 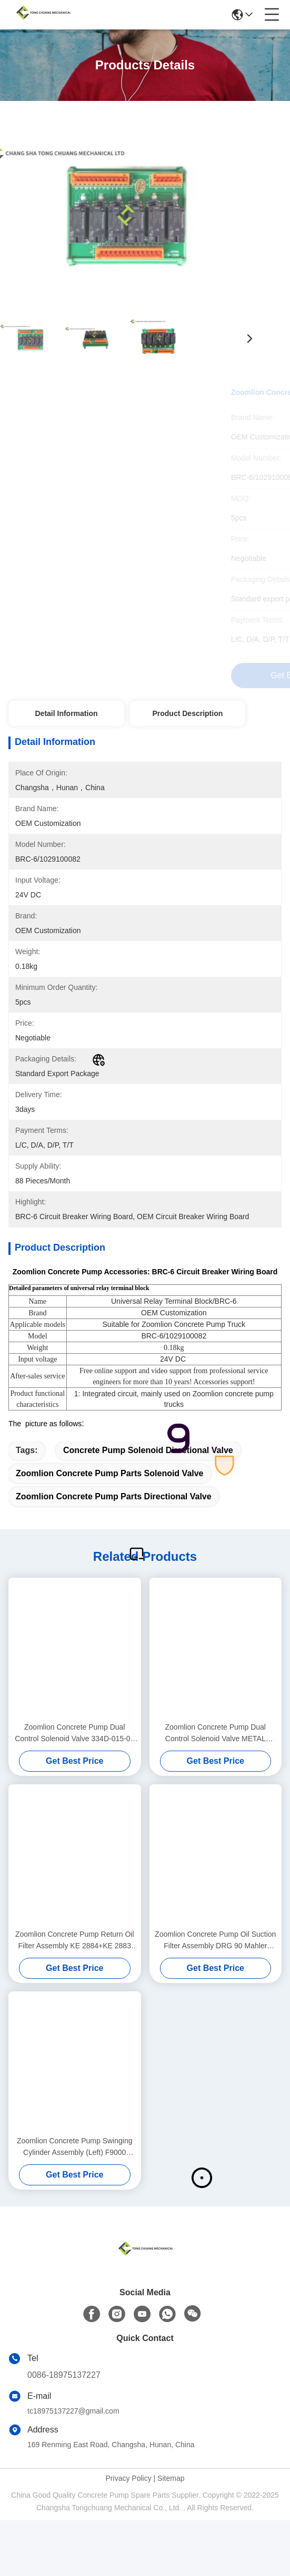 I want to click on access security or privacy settings, so click(x=224, y=1464).